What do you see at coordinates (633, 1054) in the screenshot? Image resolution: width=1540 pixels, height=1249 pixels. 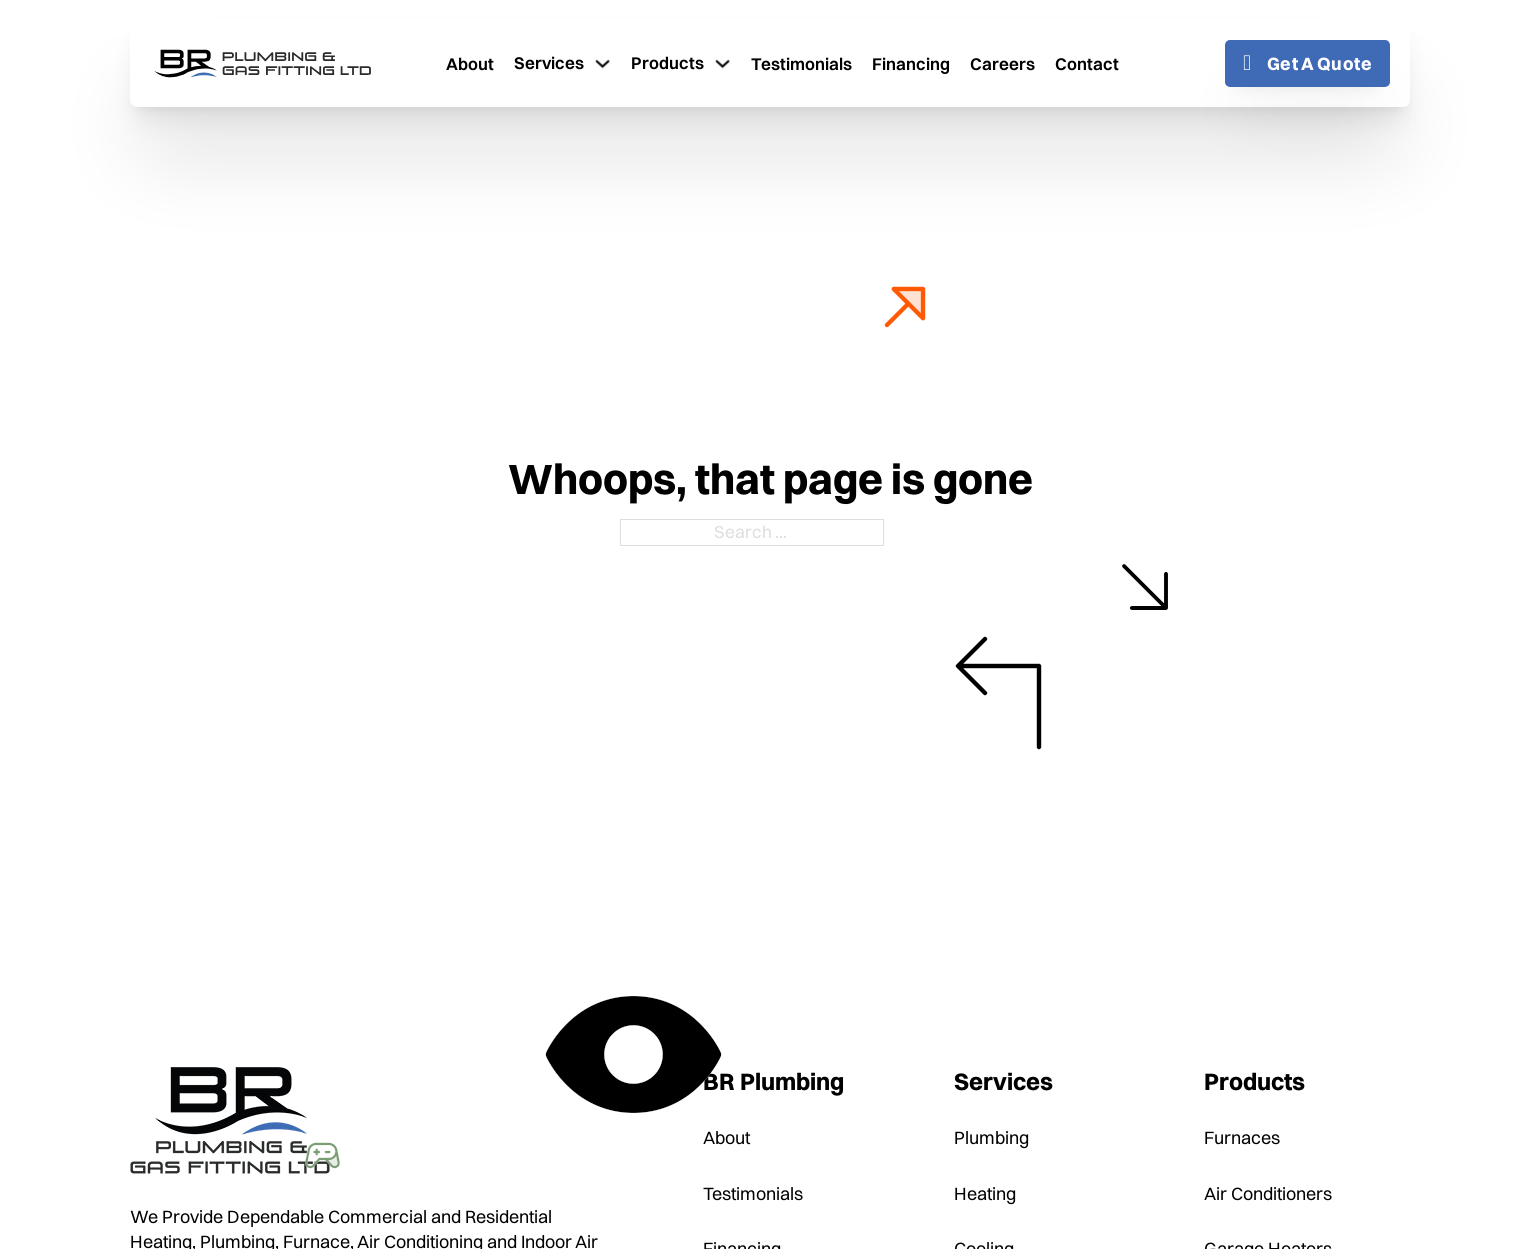 I see `view or preview content` at bounding box center [633, 1054].